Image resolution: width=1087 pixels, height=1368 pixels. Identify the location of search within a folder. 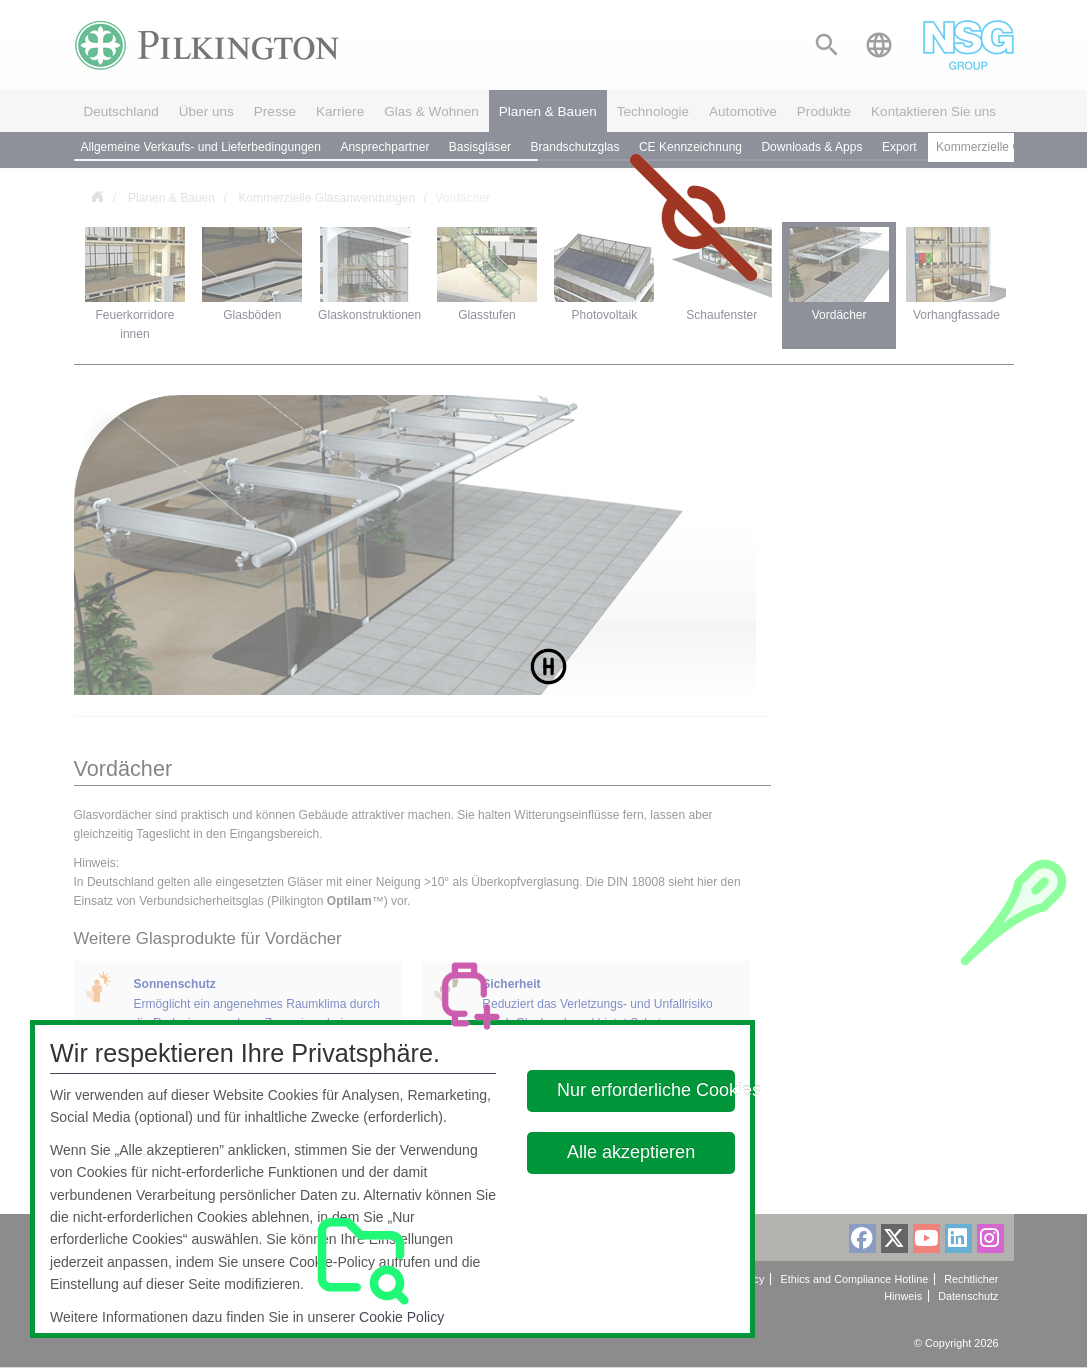
(361, 1257).